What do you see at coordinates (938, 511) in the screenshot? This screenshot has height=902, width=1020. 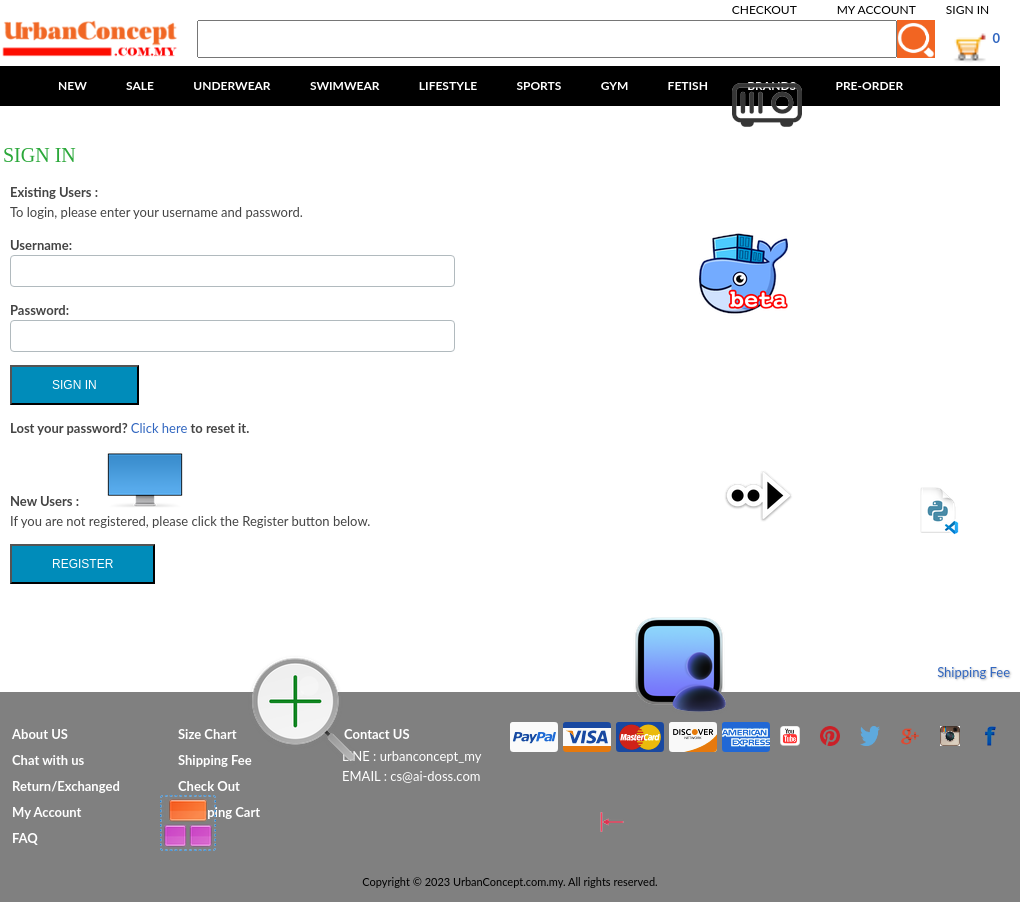 I see `open a python file in visual studio code` at bounding box center [938, 511].